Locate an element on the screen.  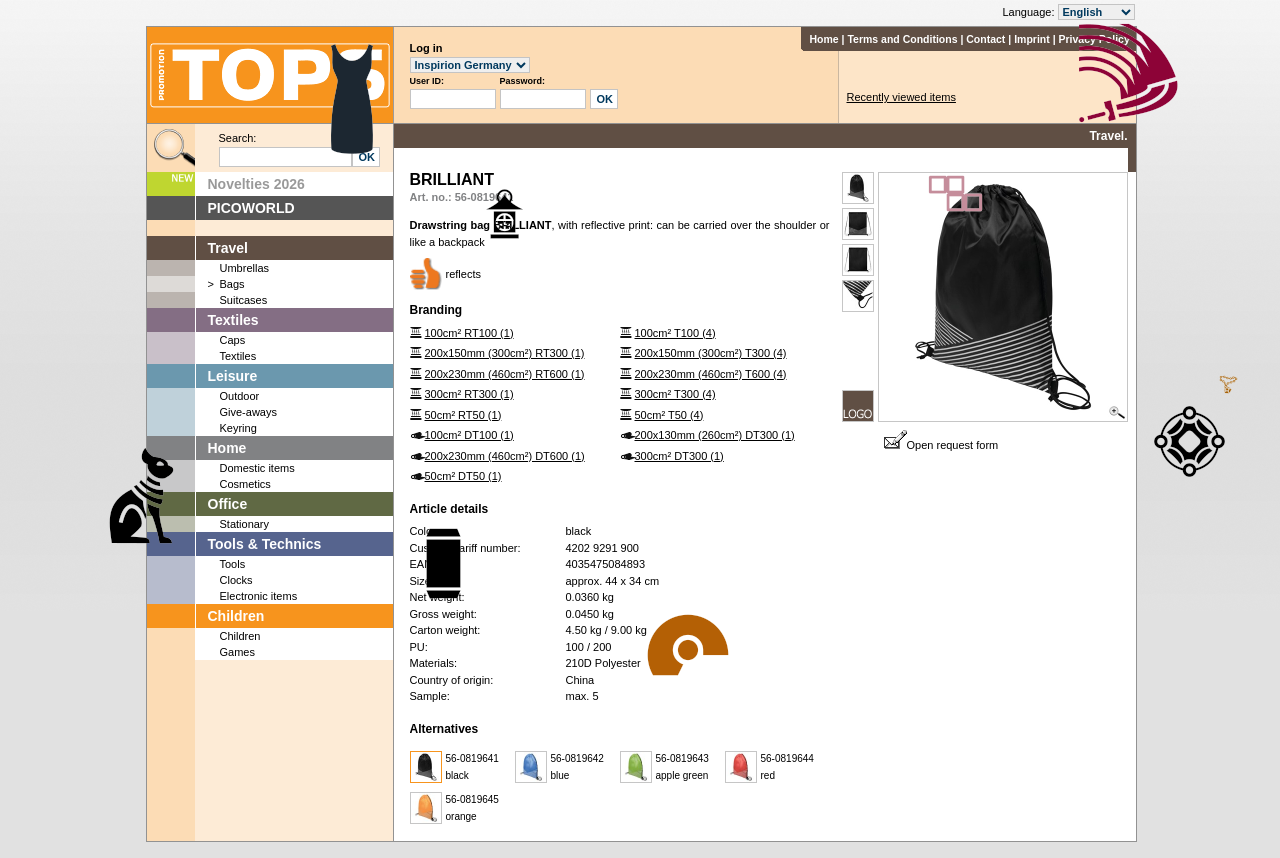
access player armor or equipment settings is located at coordinates (688, 645).